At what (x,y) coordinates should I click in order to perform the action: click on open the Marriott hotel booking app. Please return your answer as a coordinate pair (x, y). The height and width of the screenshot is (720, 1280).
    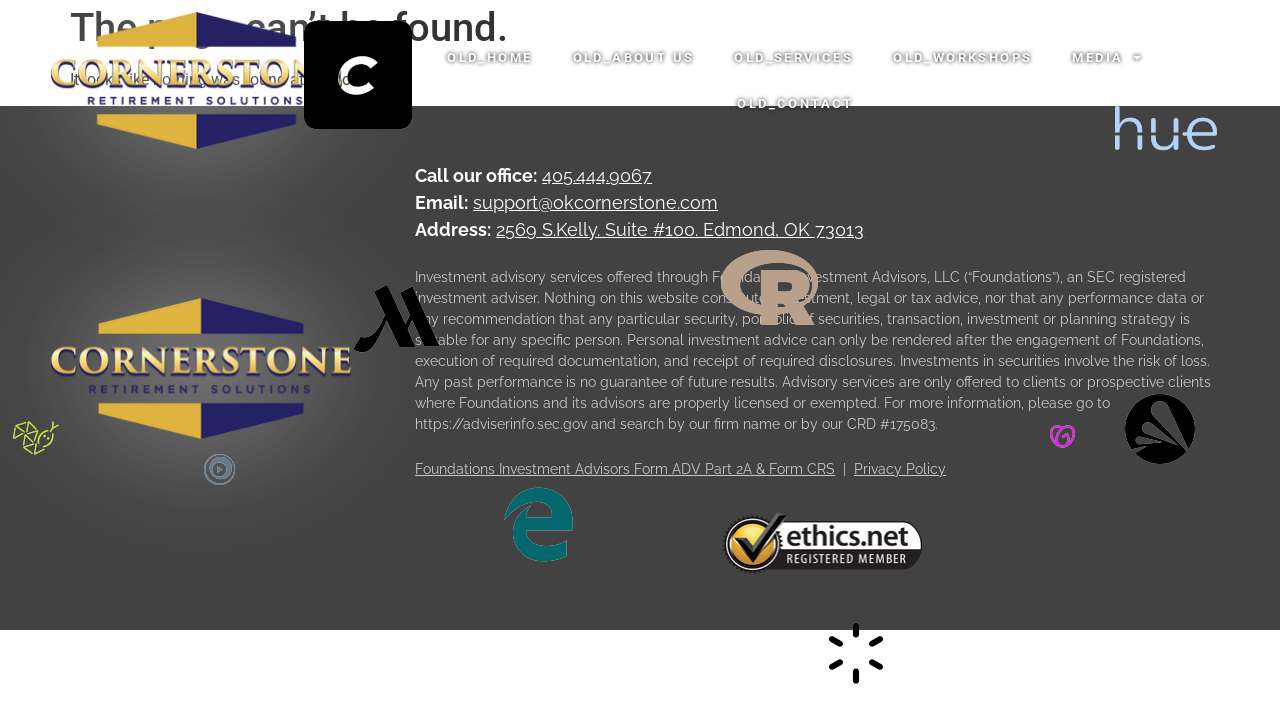
    Looking at the image, I should click on (396, 318).